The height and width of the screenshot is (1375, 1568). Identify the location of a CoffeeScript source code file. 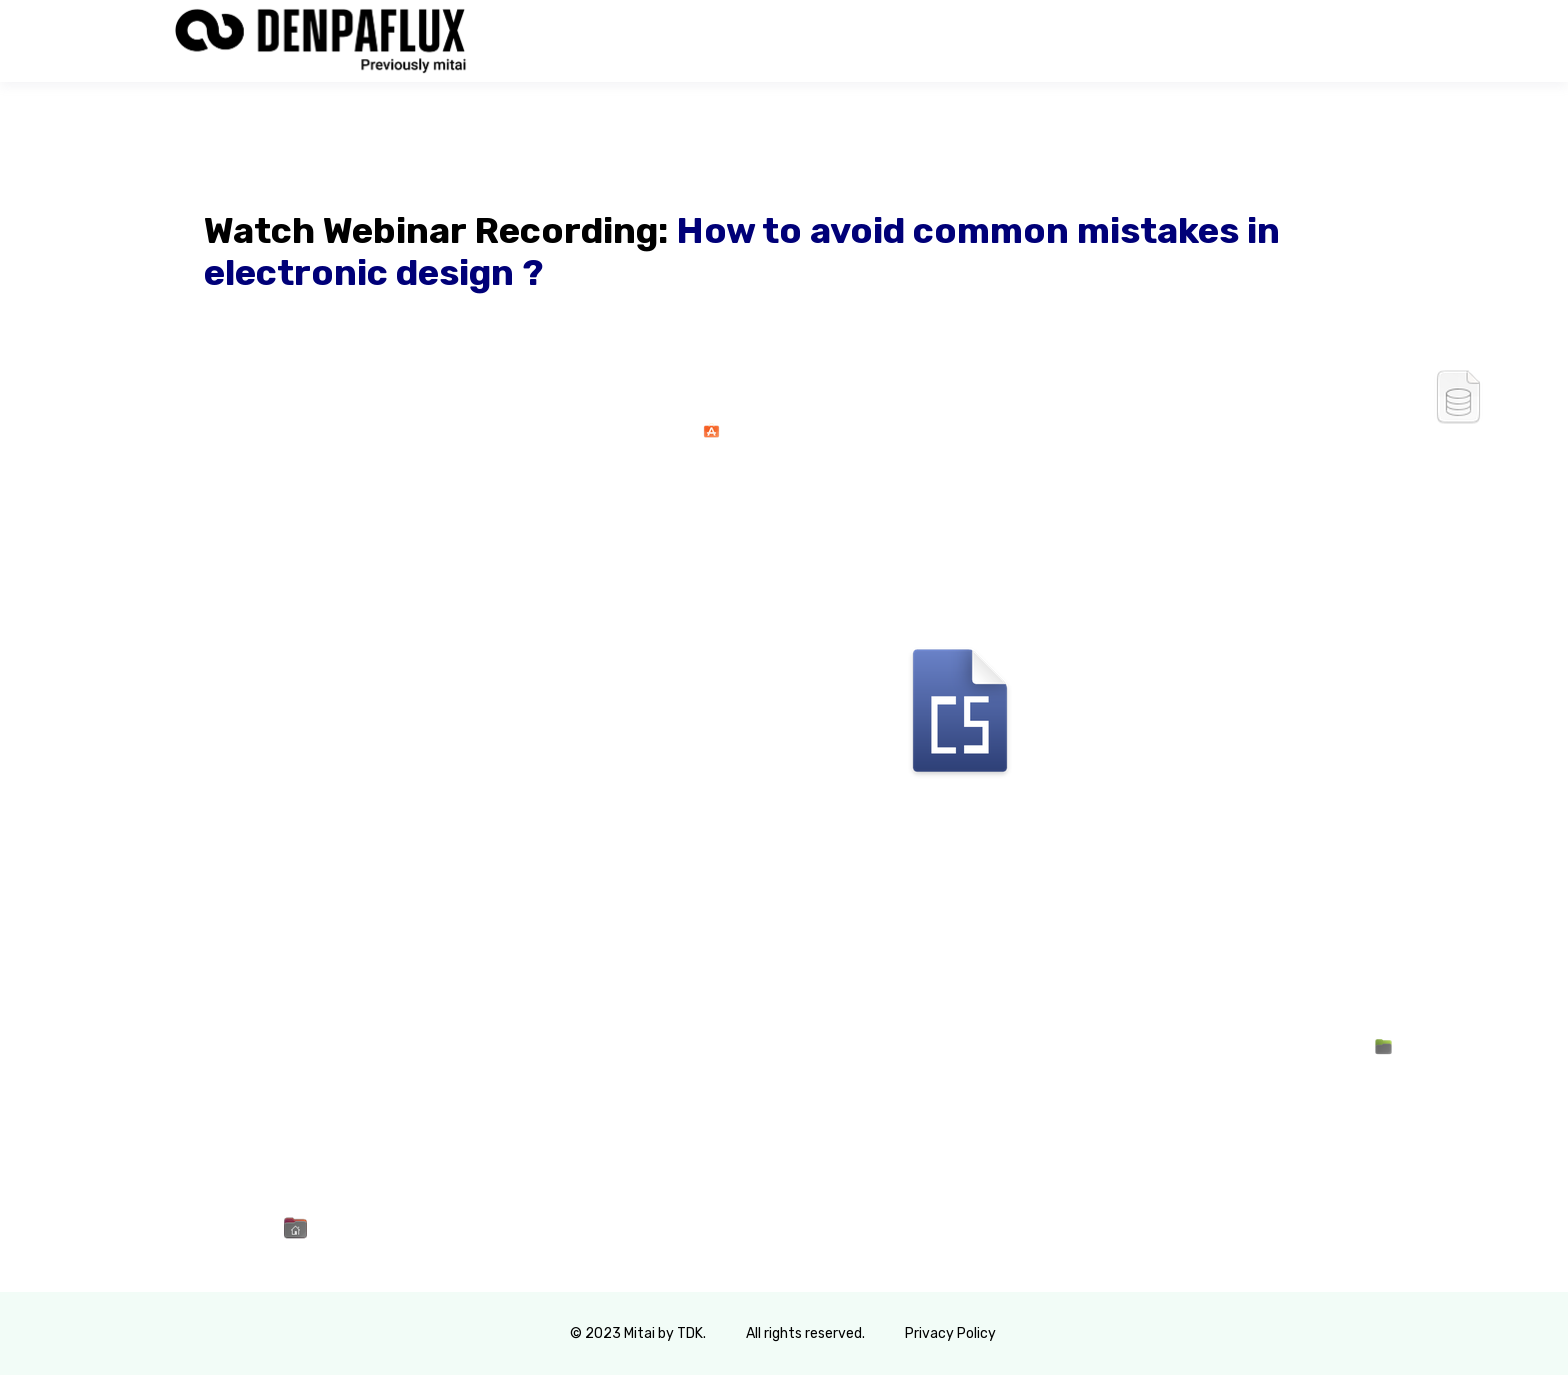
(960, 713).